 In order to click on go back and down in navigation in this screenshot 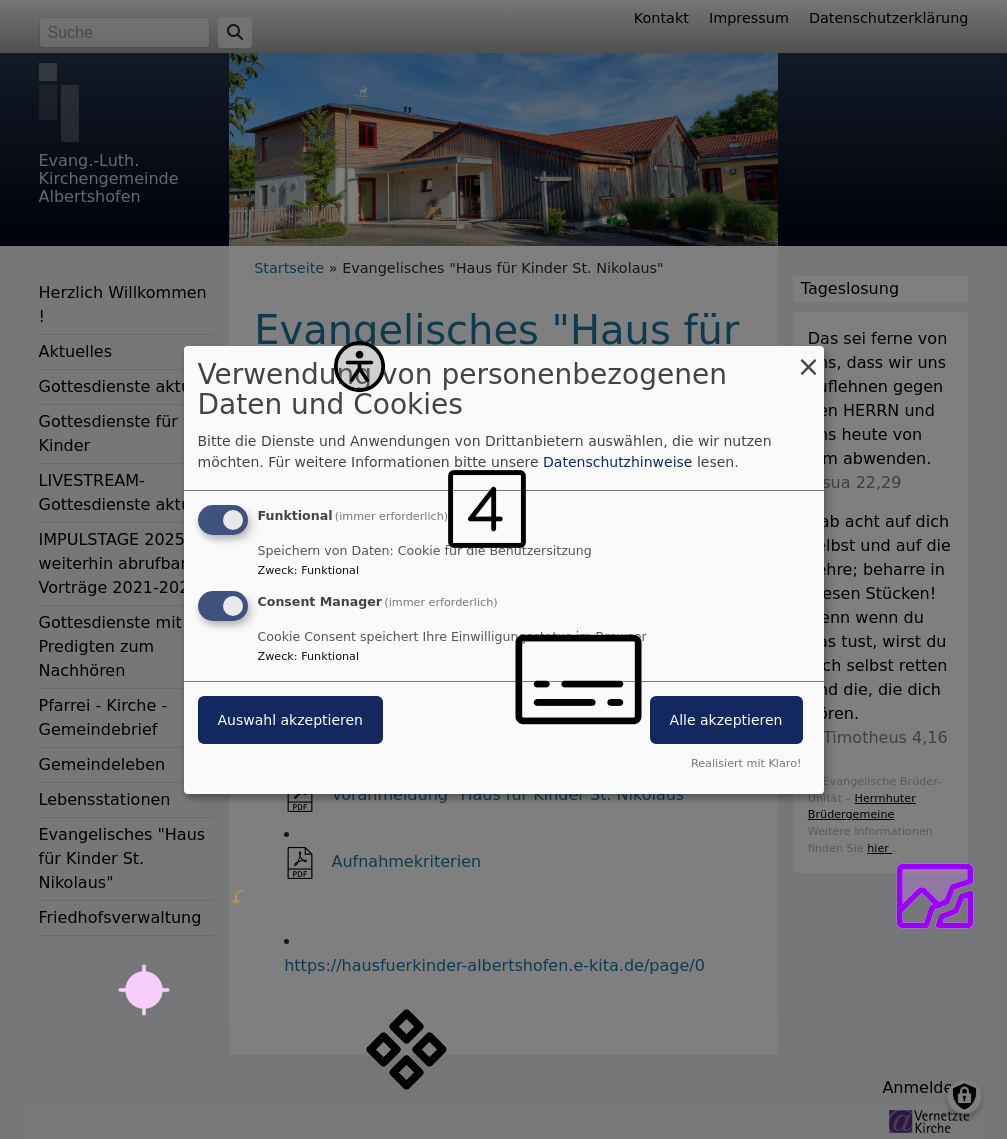, I will do `click(237, 897)`.